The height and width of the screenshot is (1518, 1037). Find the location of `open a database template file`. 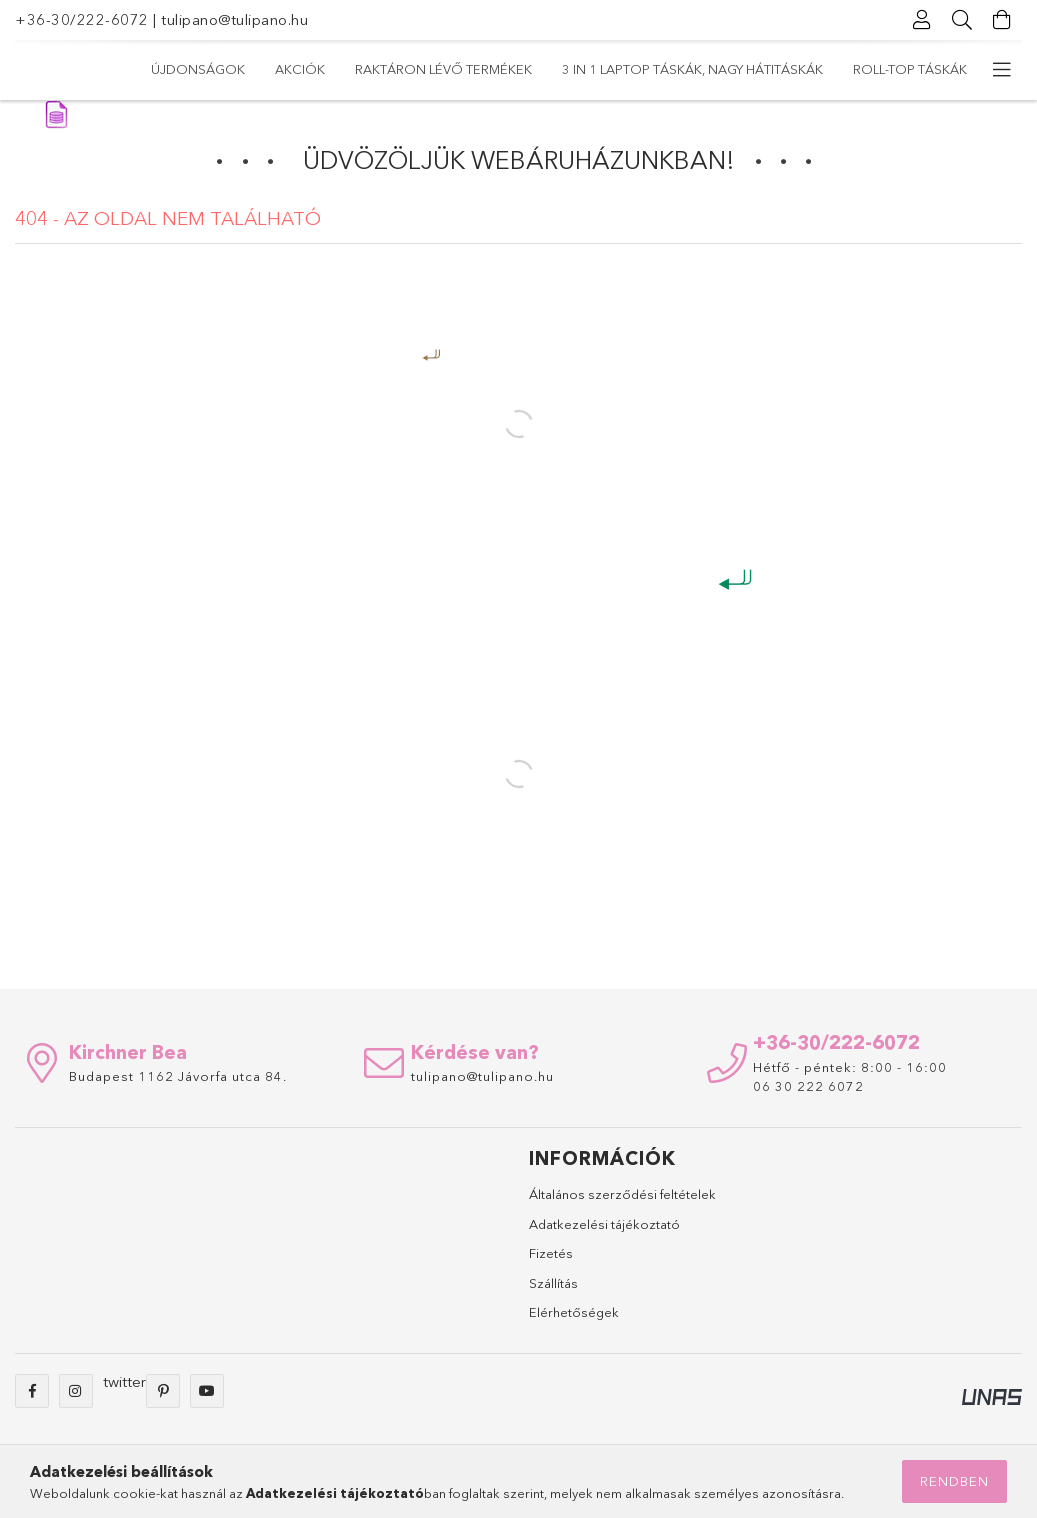

open a database template file is located at coordinates (56, 114).